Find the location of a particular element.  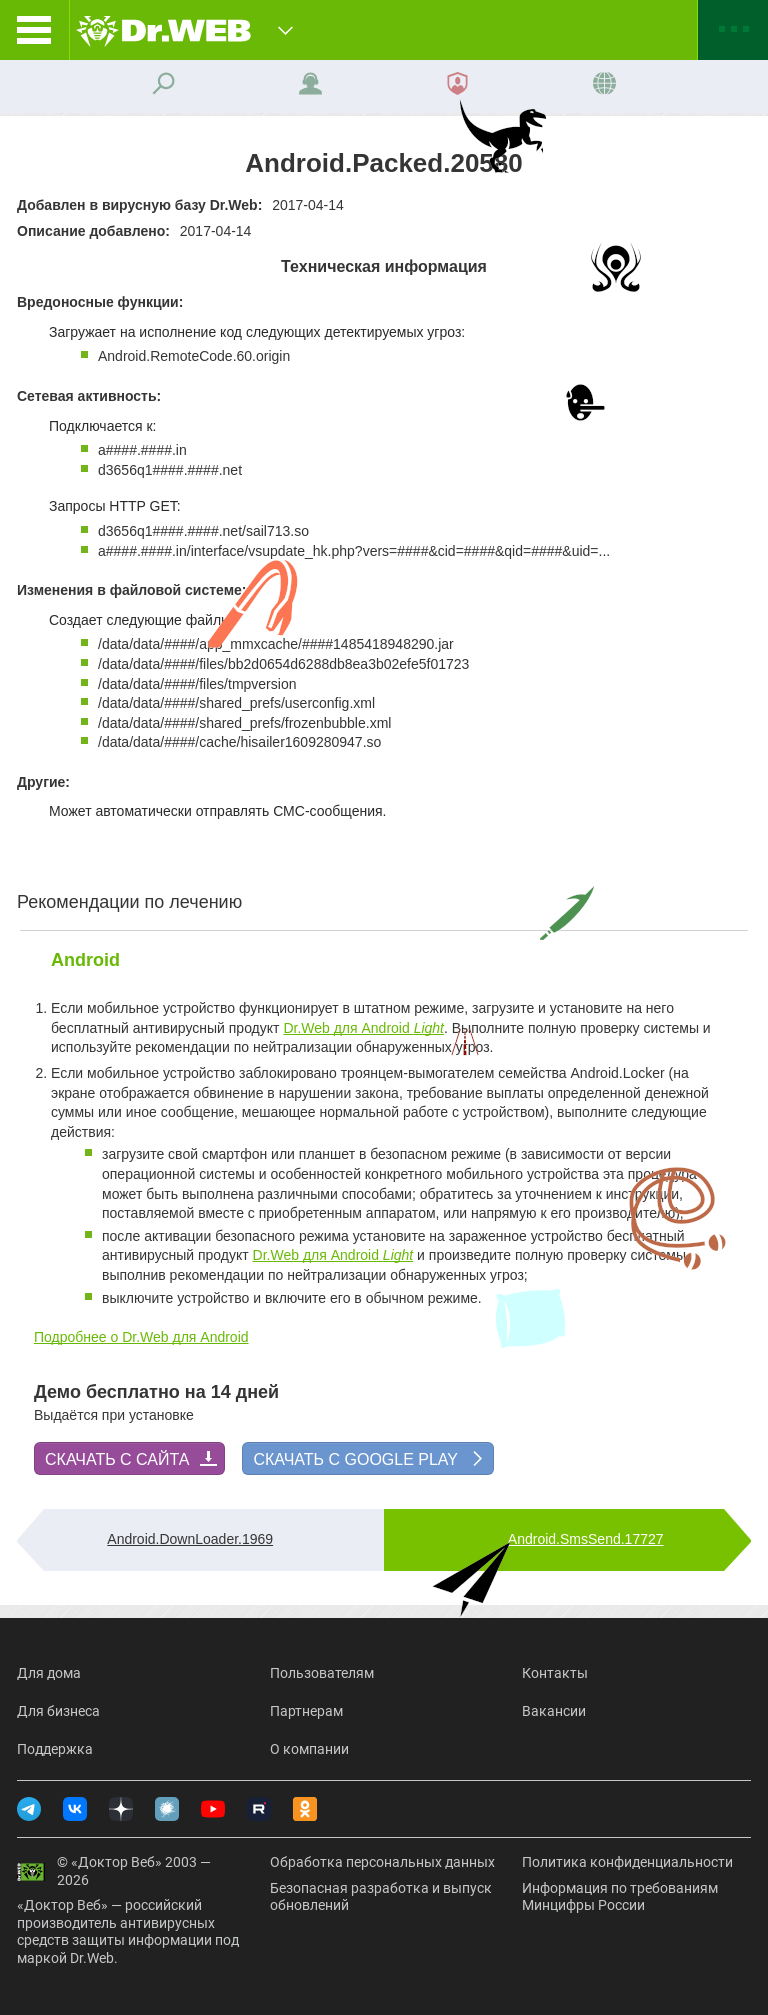

view directions or navigation options is located at coordinates (465, 1042).